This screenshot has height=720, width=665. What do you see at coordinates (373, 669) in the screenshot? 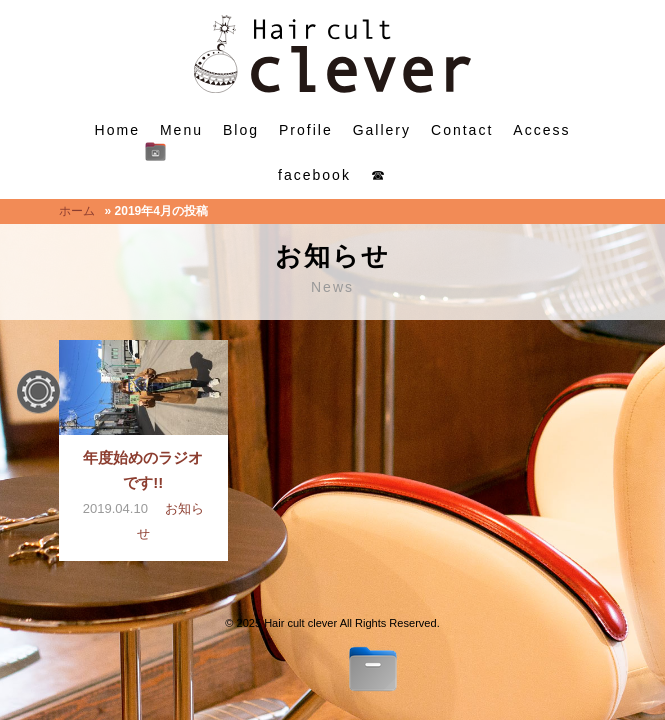
I see `open the file manager application` at bounding box center [373, 669].